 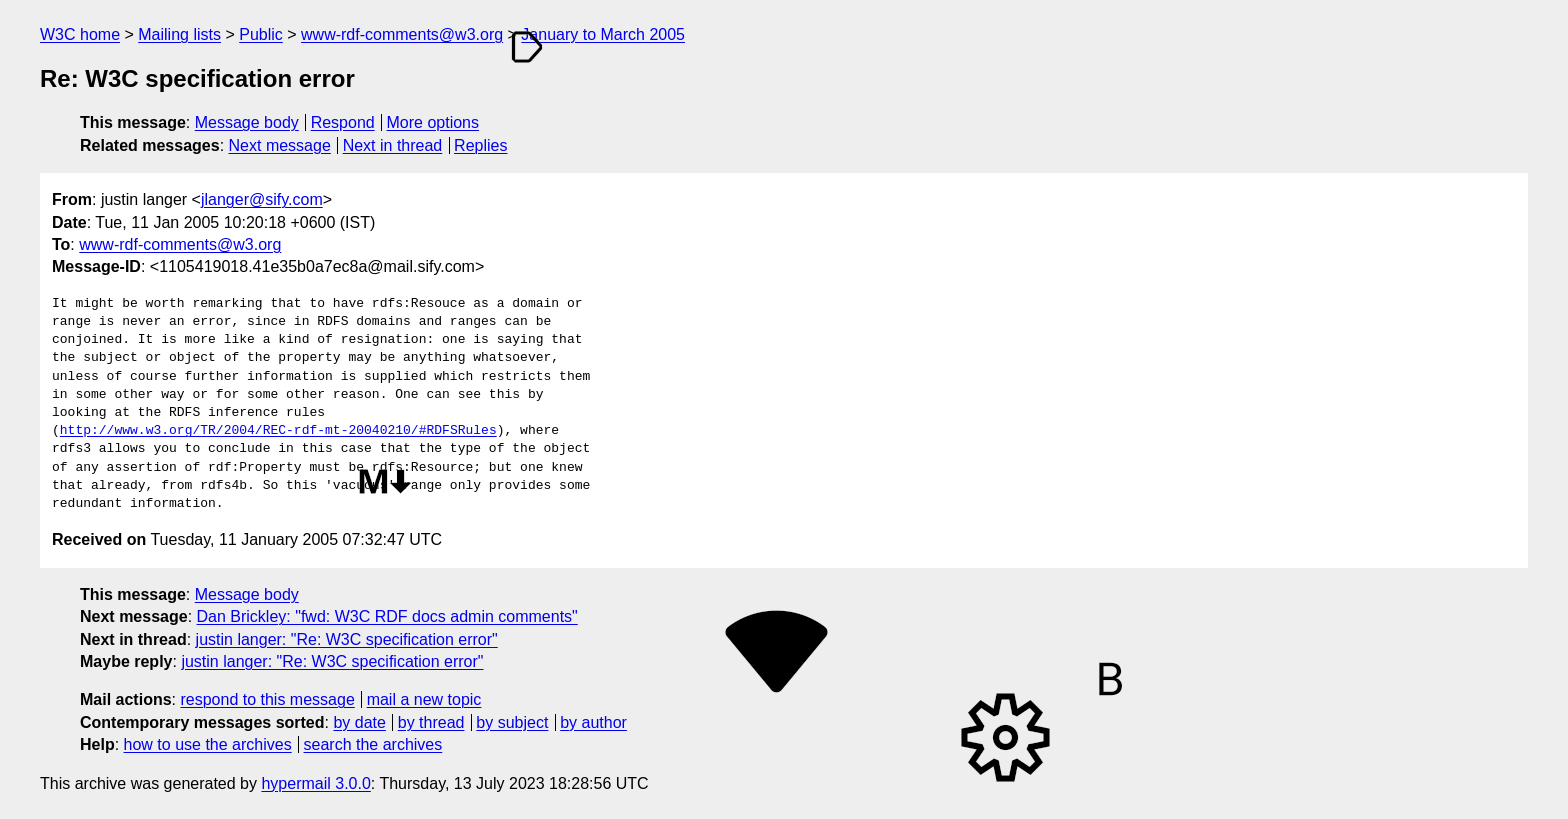 I want to click on indicates the current line in debug mode, so click(x=525, y=47).